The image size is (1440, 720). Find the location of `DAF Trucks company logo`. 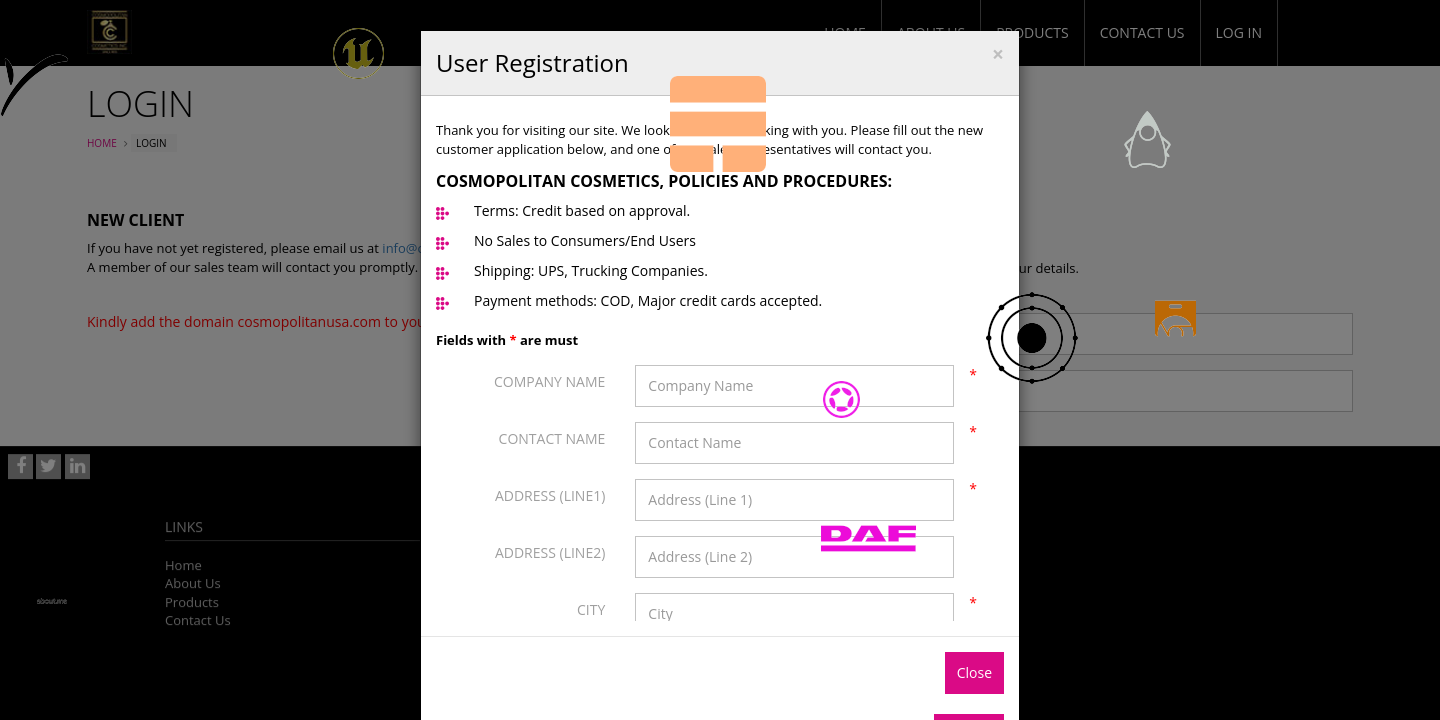

DAF Trucks company logo is located at coordinates (868, 538).